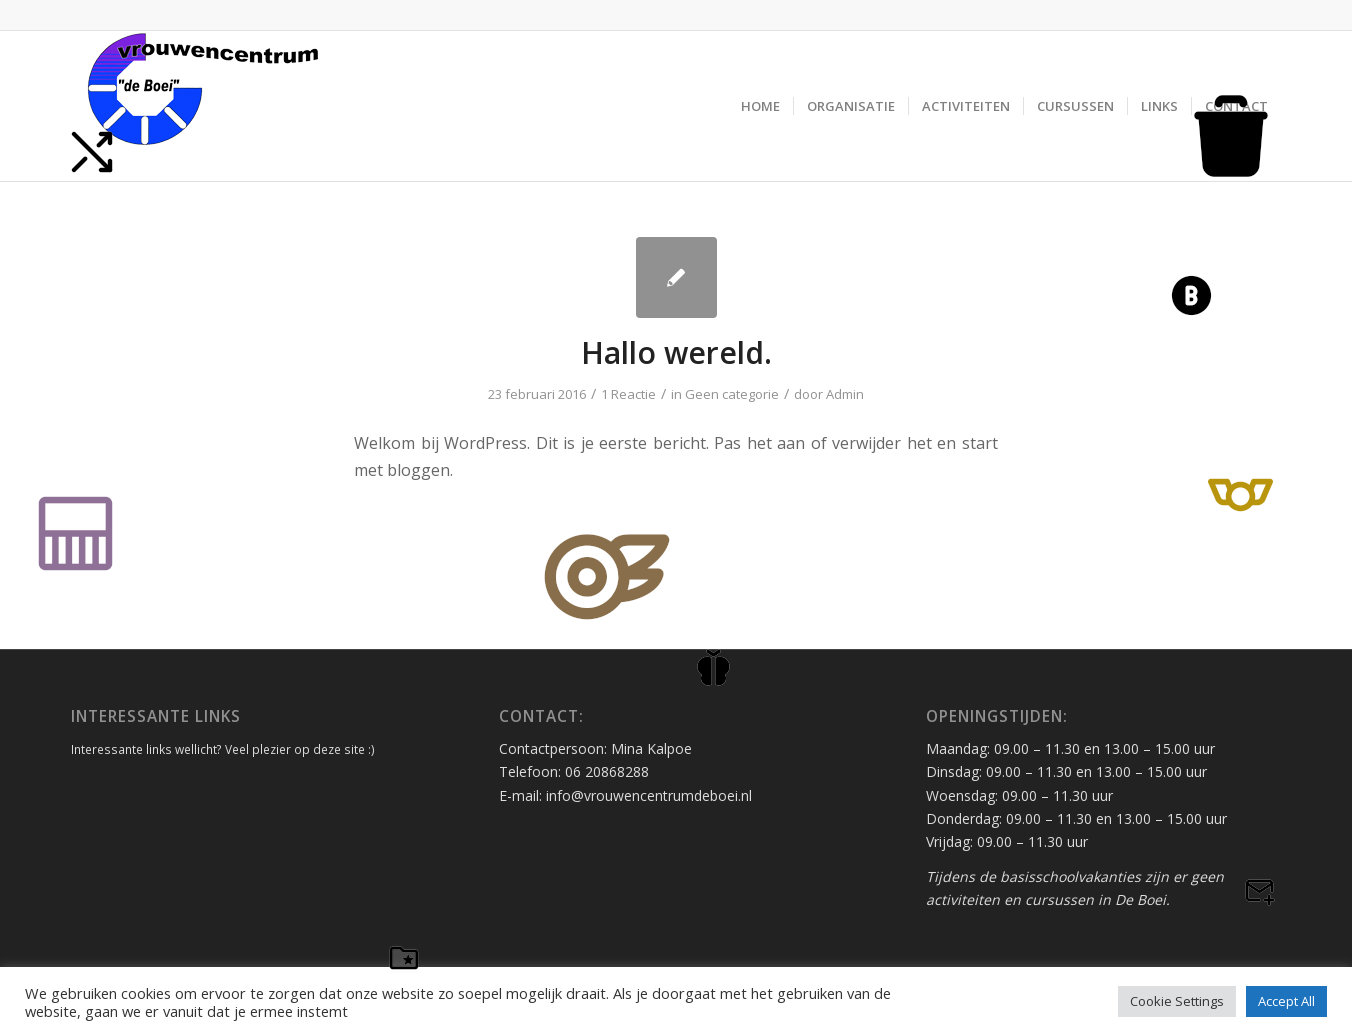  I want to click on compose a new email, so click(1259, 890).